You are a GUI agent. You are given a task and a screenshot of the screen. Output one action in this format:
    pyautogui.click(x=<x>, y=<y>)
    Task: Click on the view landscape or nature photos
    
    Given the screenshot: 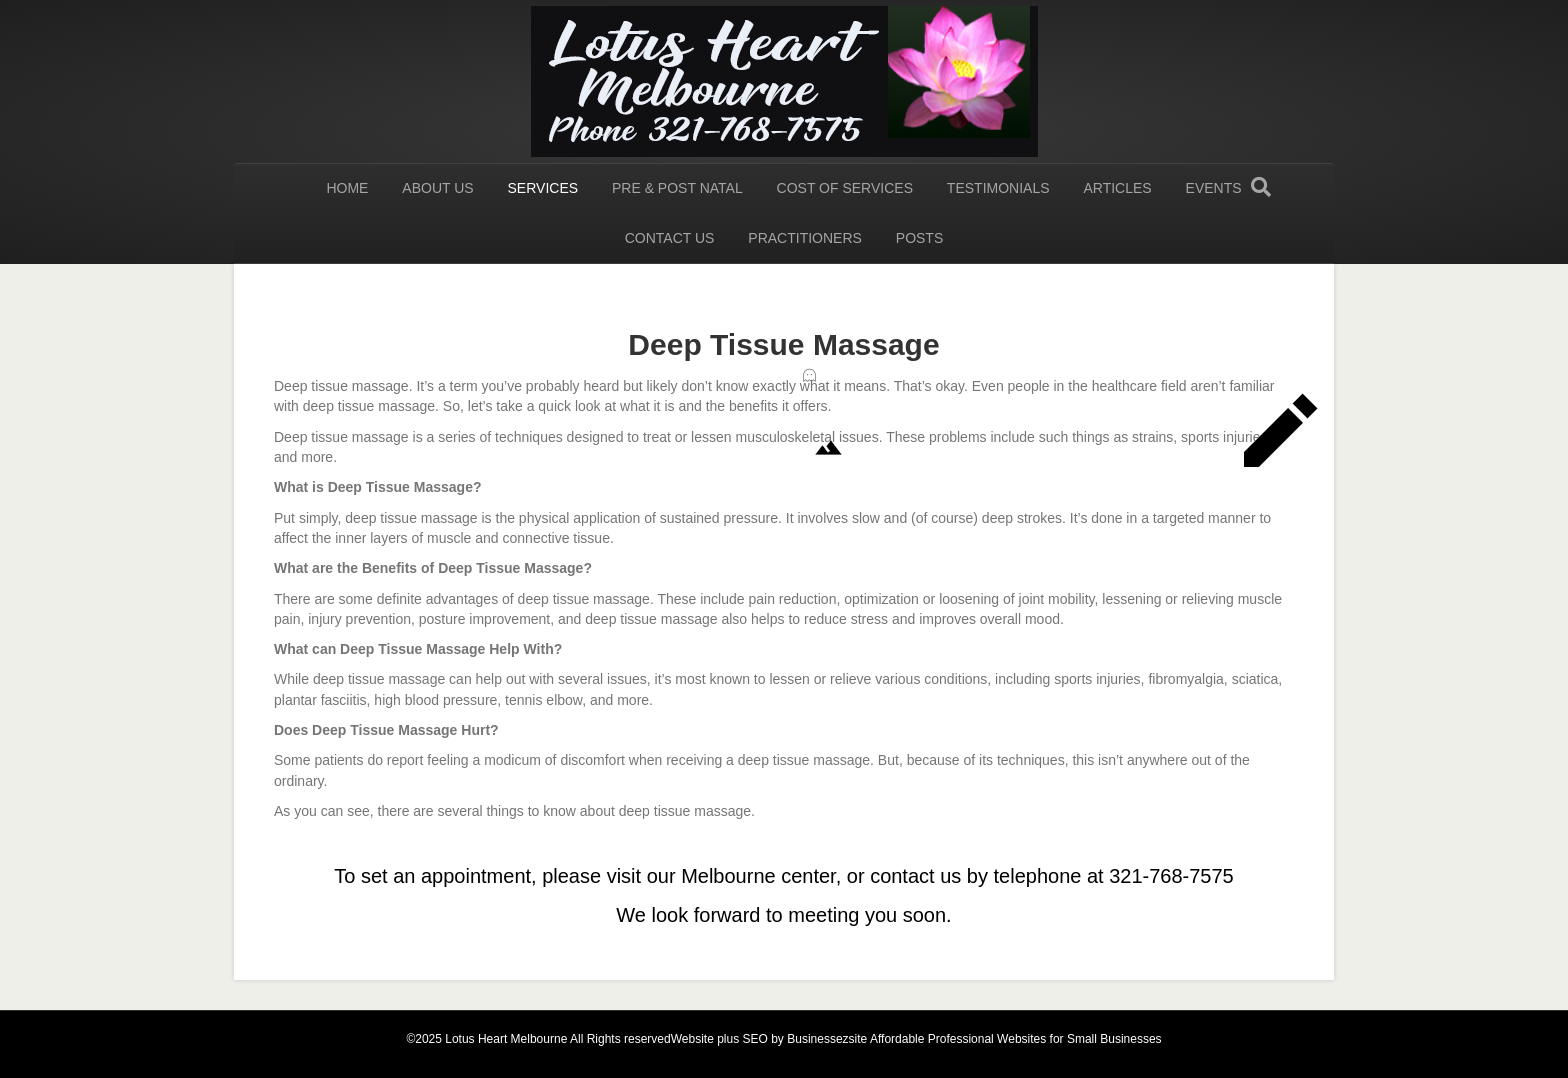 What is the action you would take?
    pyautogui.click(x=828, y=447)
    